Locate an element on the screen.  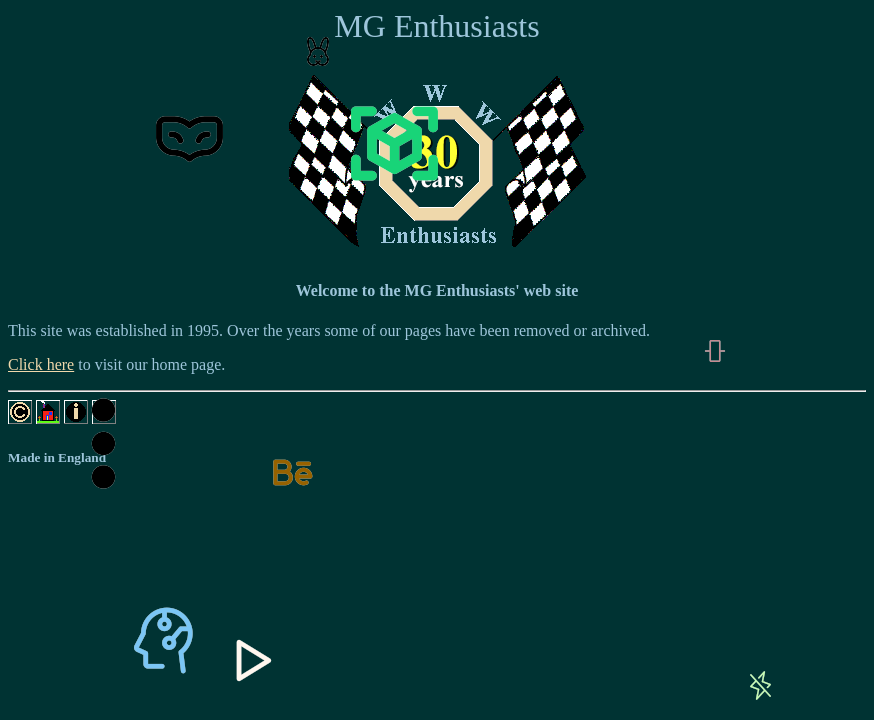
play media or start playback is located at coordinates (250, 660).